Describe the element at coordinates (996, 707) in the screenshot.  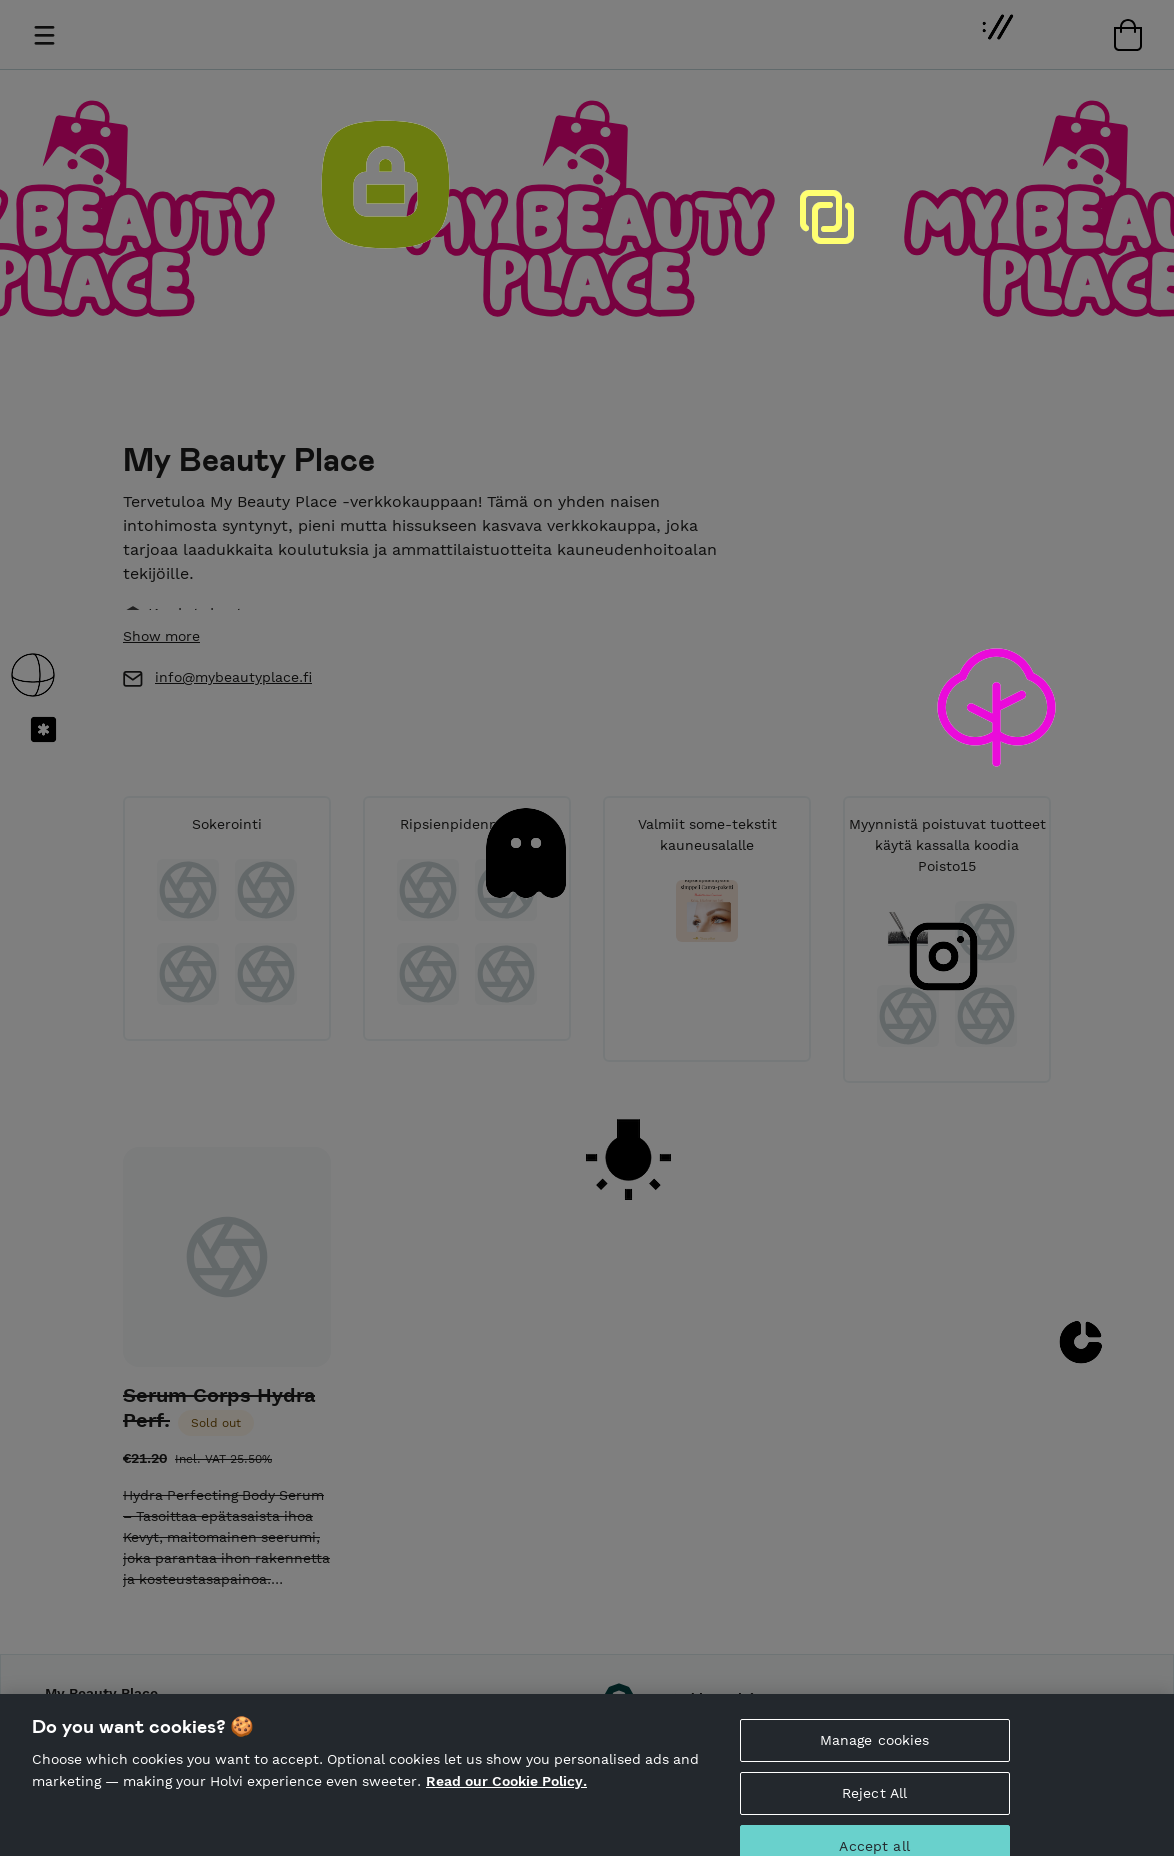
I see `view parks or nature areas nearby` at that location.